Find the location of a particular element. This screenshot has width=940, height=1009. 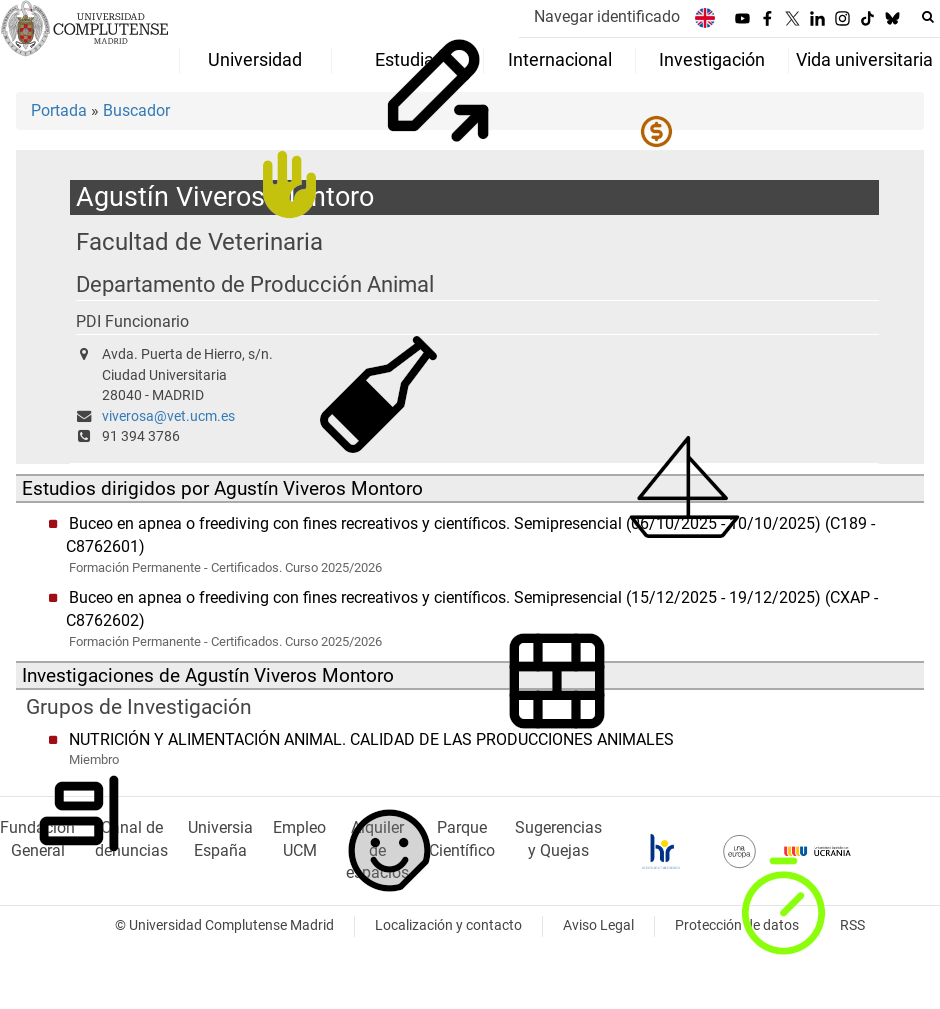

browse or access beer and beverage options is located at coordinates (376, 396).